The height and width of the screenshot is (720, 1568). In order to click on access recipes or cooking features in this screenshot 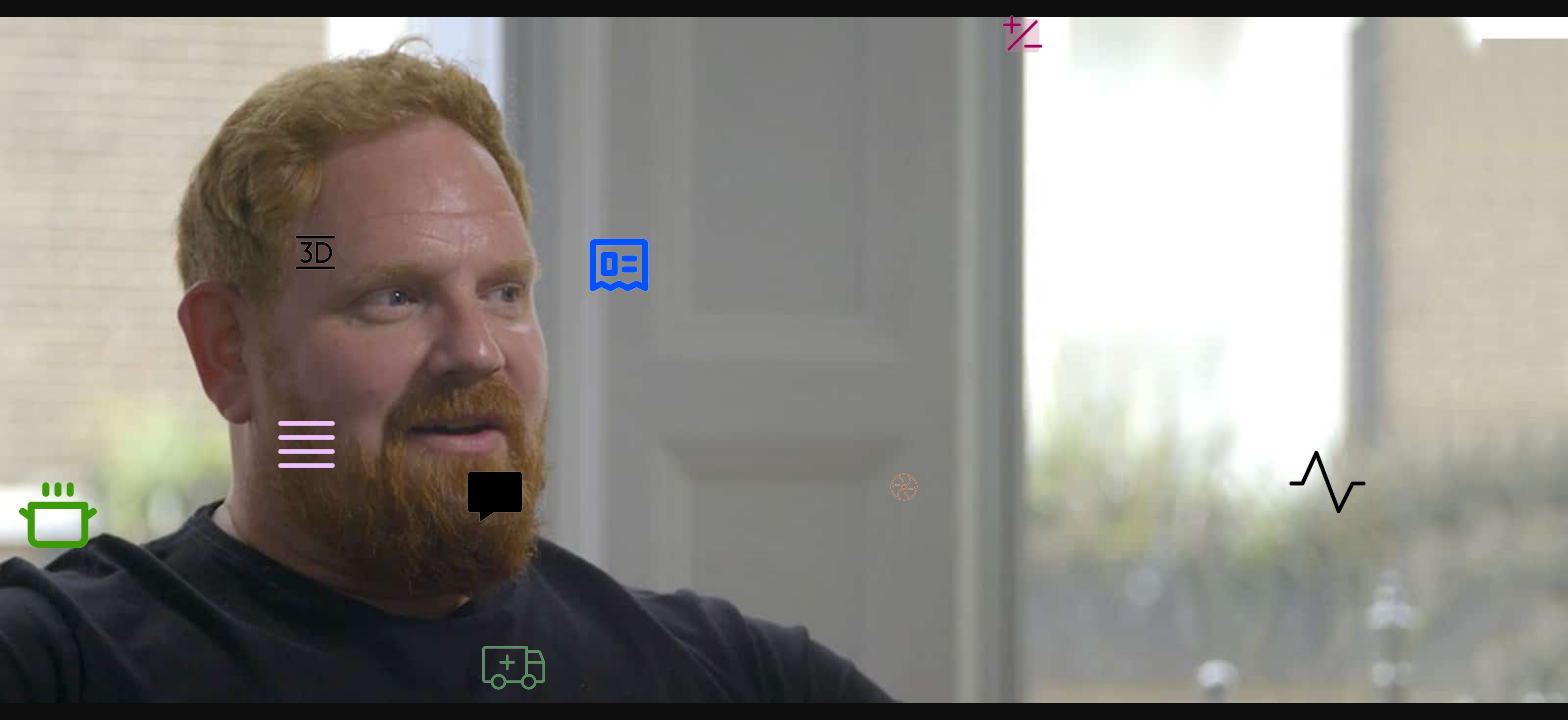, I will do `click(58, 520)`.